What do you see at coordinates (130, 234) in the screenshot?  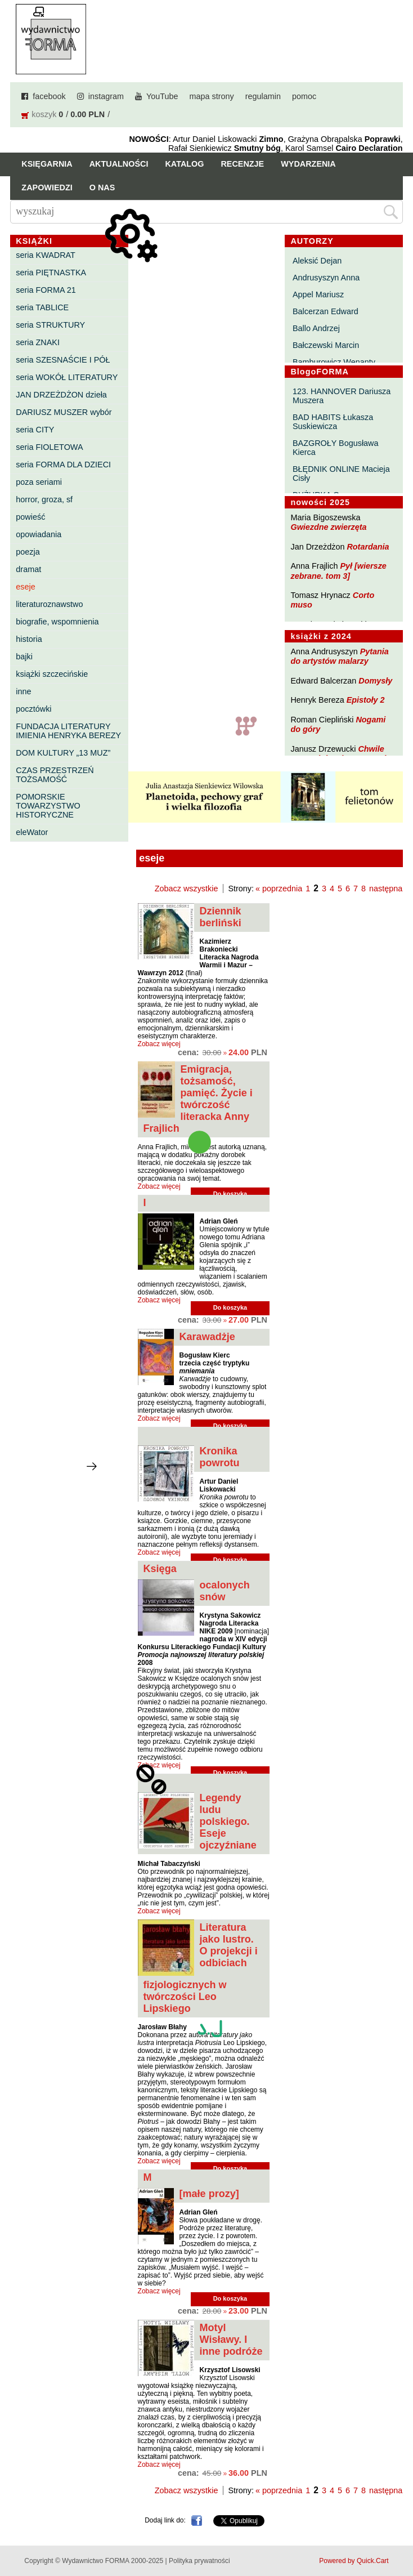 I see `access settings or preferences` at bounding box center [130, 234].